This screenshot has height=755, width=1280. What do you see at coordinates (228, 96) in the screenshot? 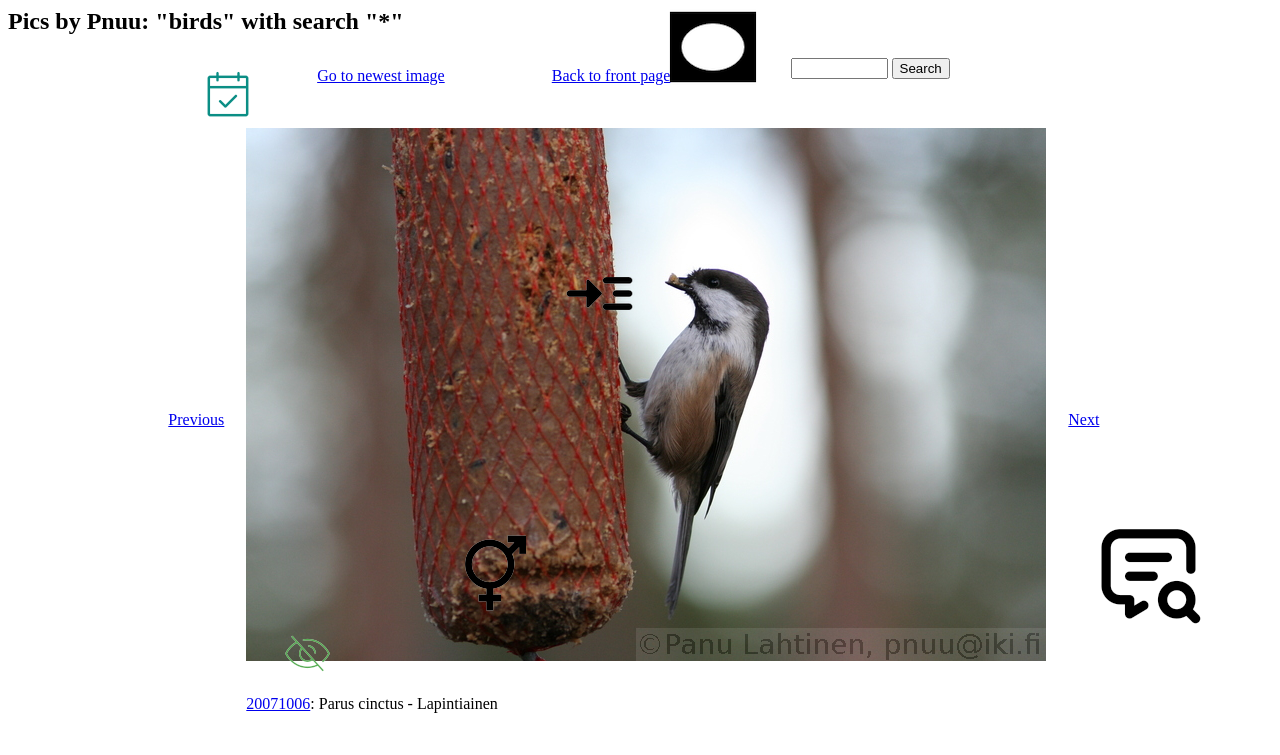
I see `confirm or schedule an appointment` at bounding box center [228, 96].